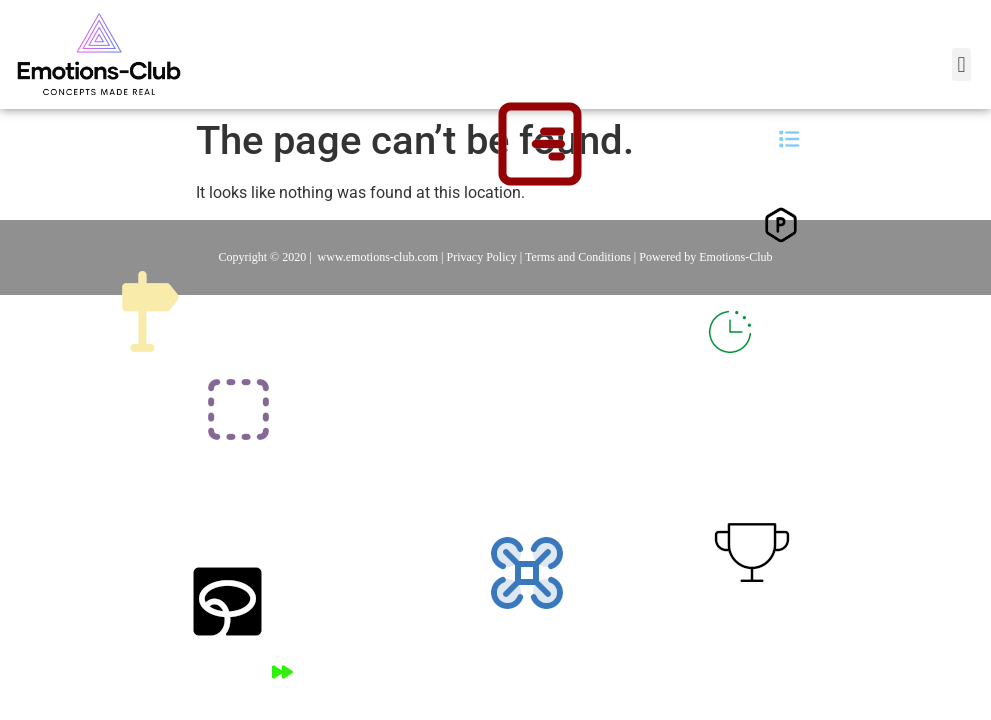  Describe the element at coordinates (238, 409) in the screenshot. I see `select or define a region` at that location.